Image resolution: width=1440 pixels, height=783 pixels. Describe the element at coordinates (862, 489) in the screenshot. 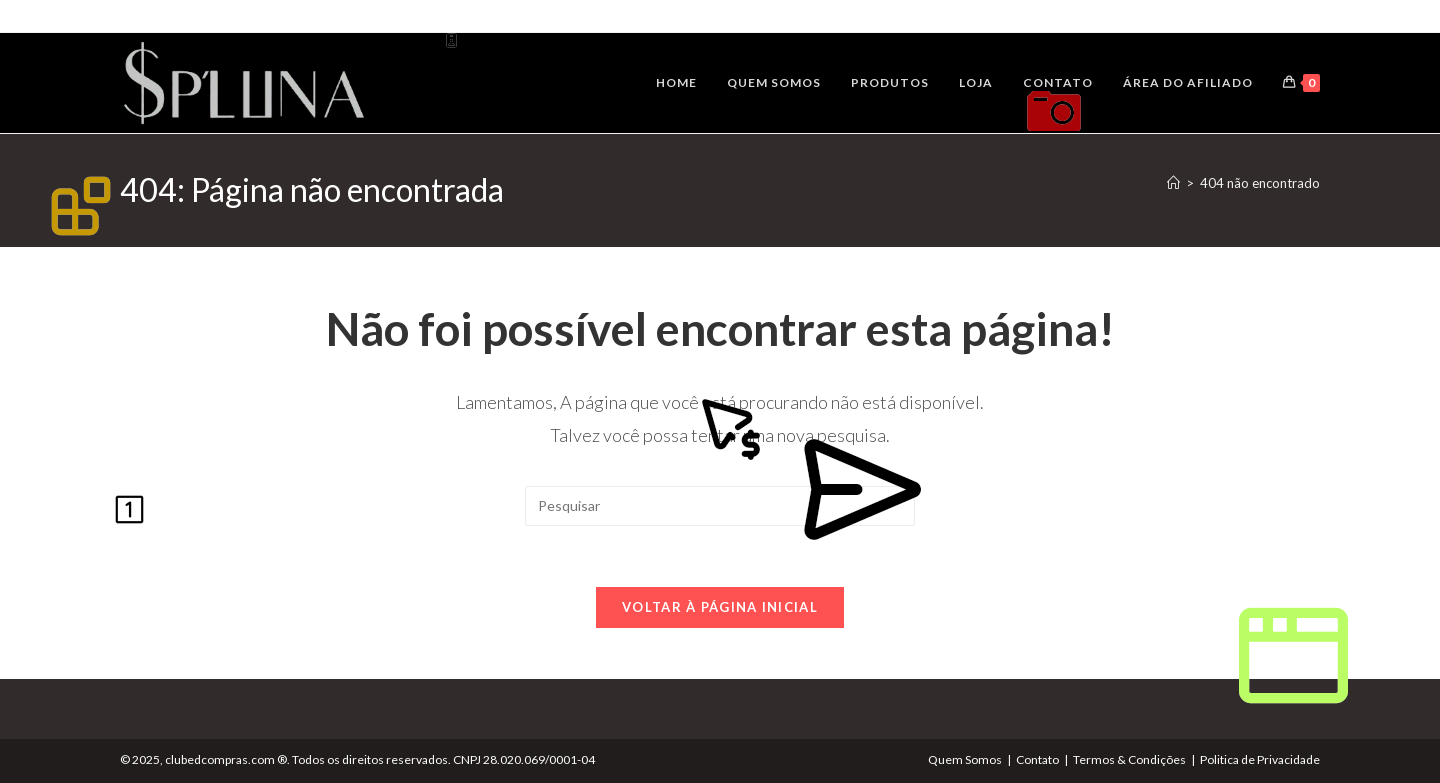

I see `send a message or email` at that location.